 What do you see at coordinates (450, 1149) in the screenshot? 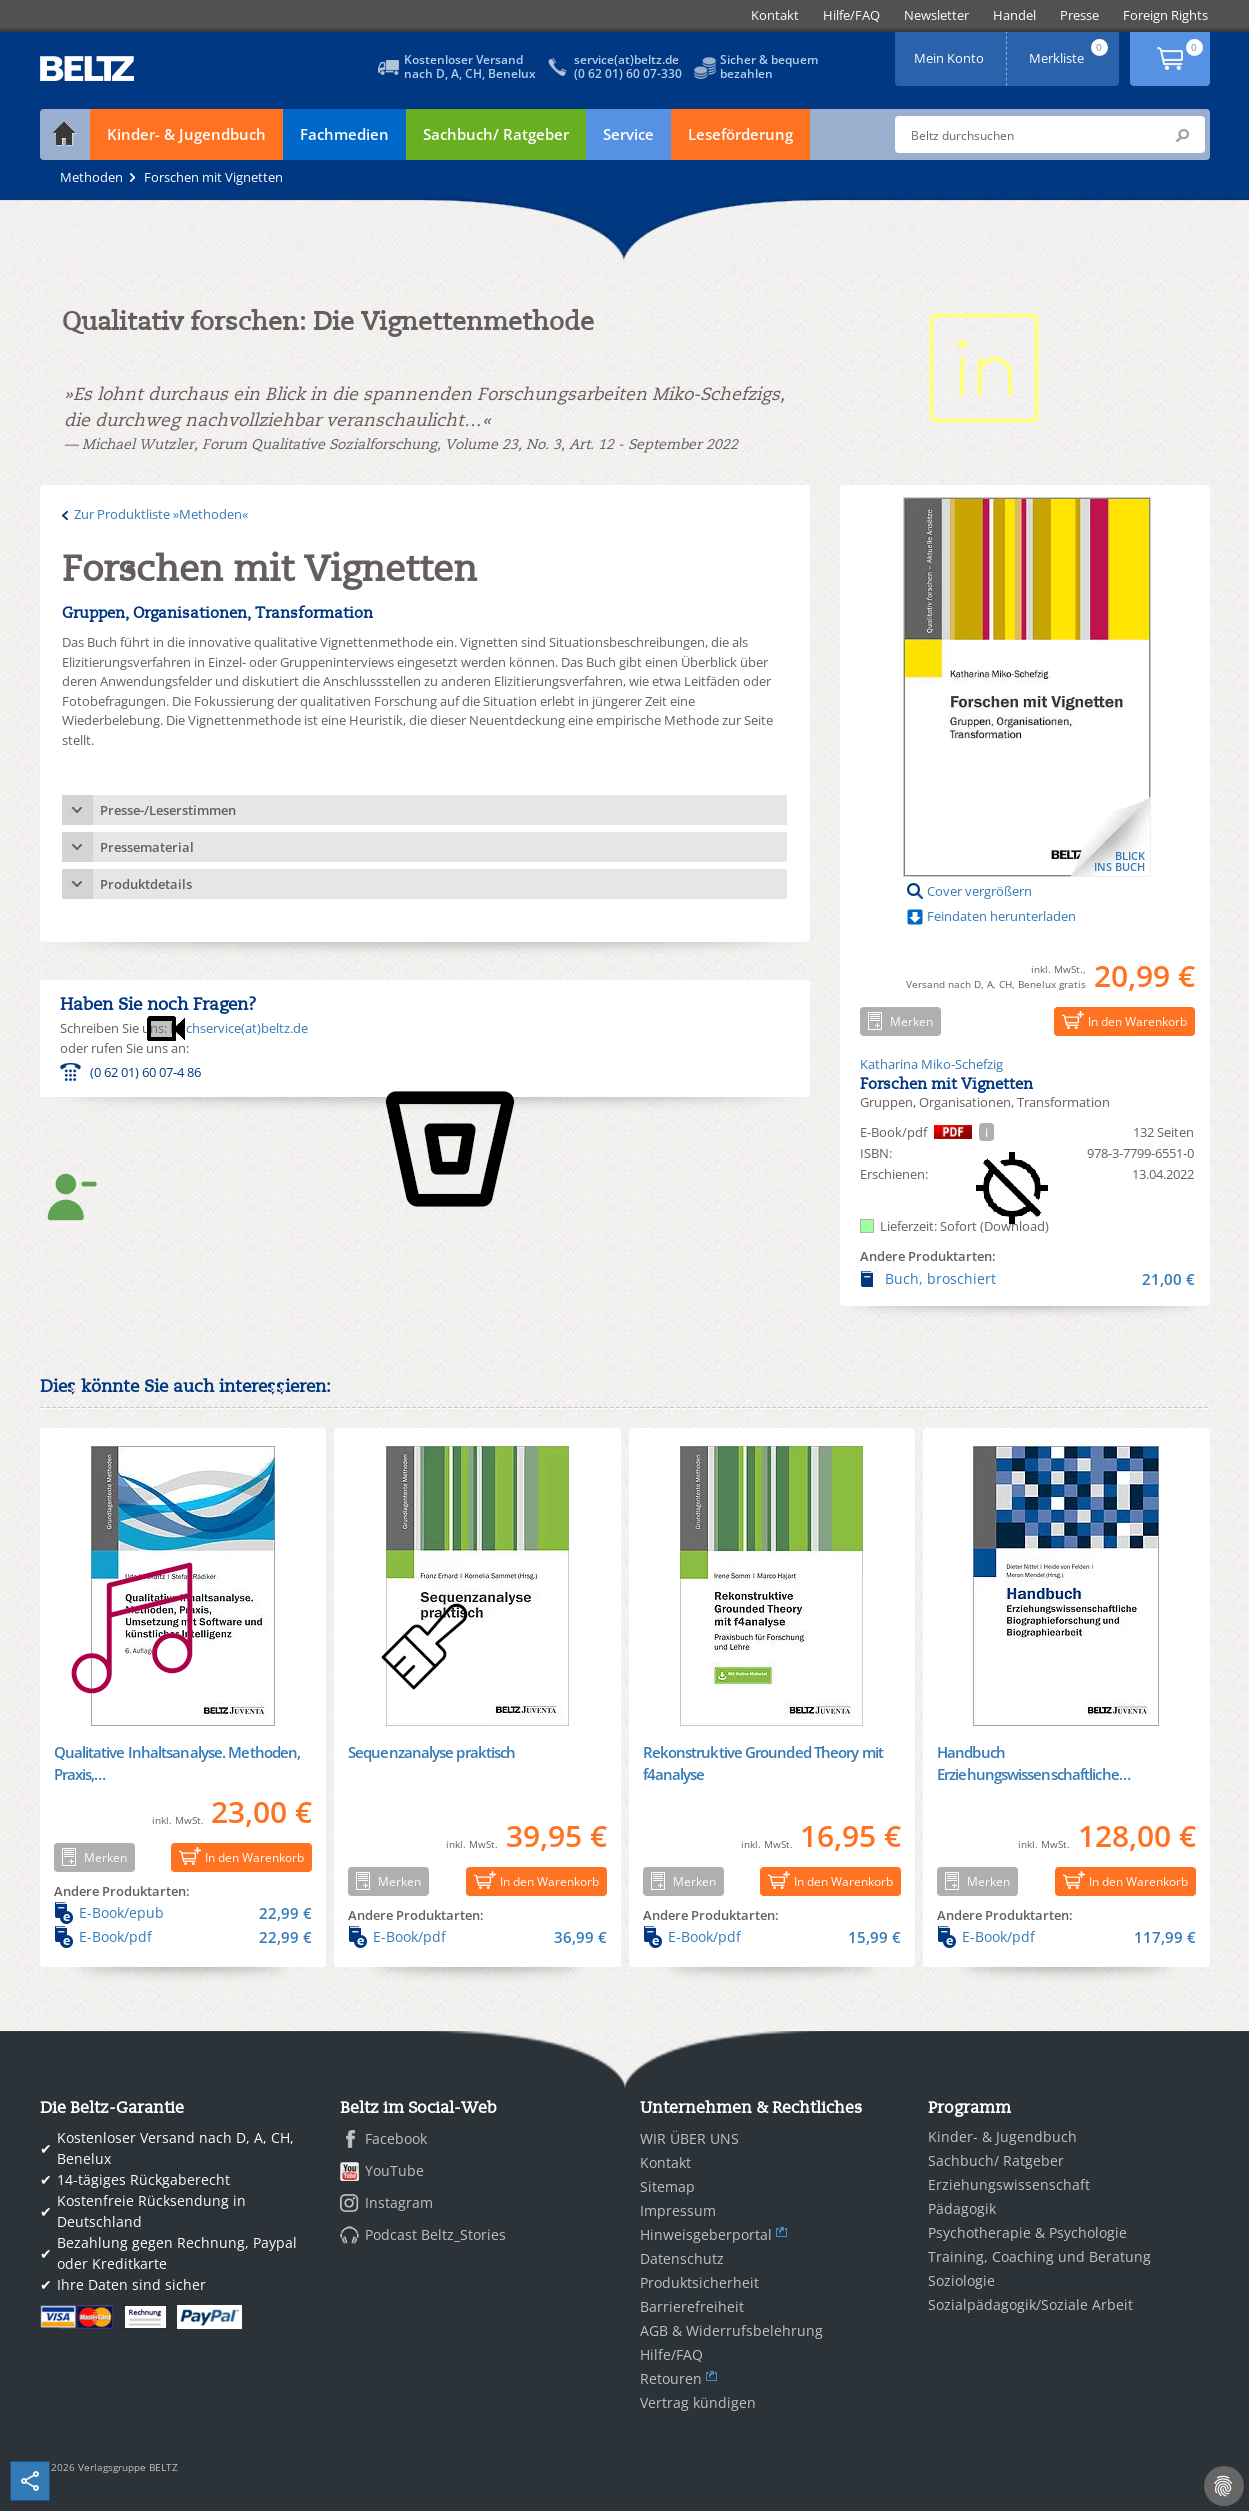
I see `open Bitbucket repository` at bounding box center [450, 1149].